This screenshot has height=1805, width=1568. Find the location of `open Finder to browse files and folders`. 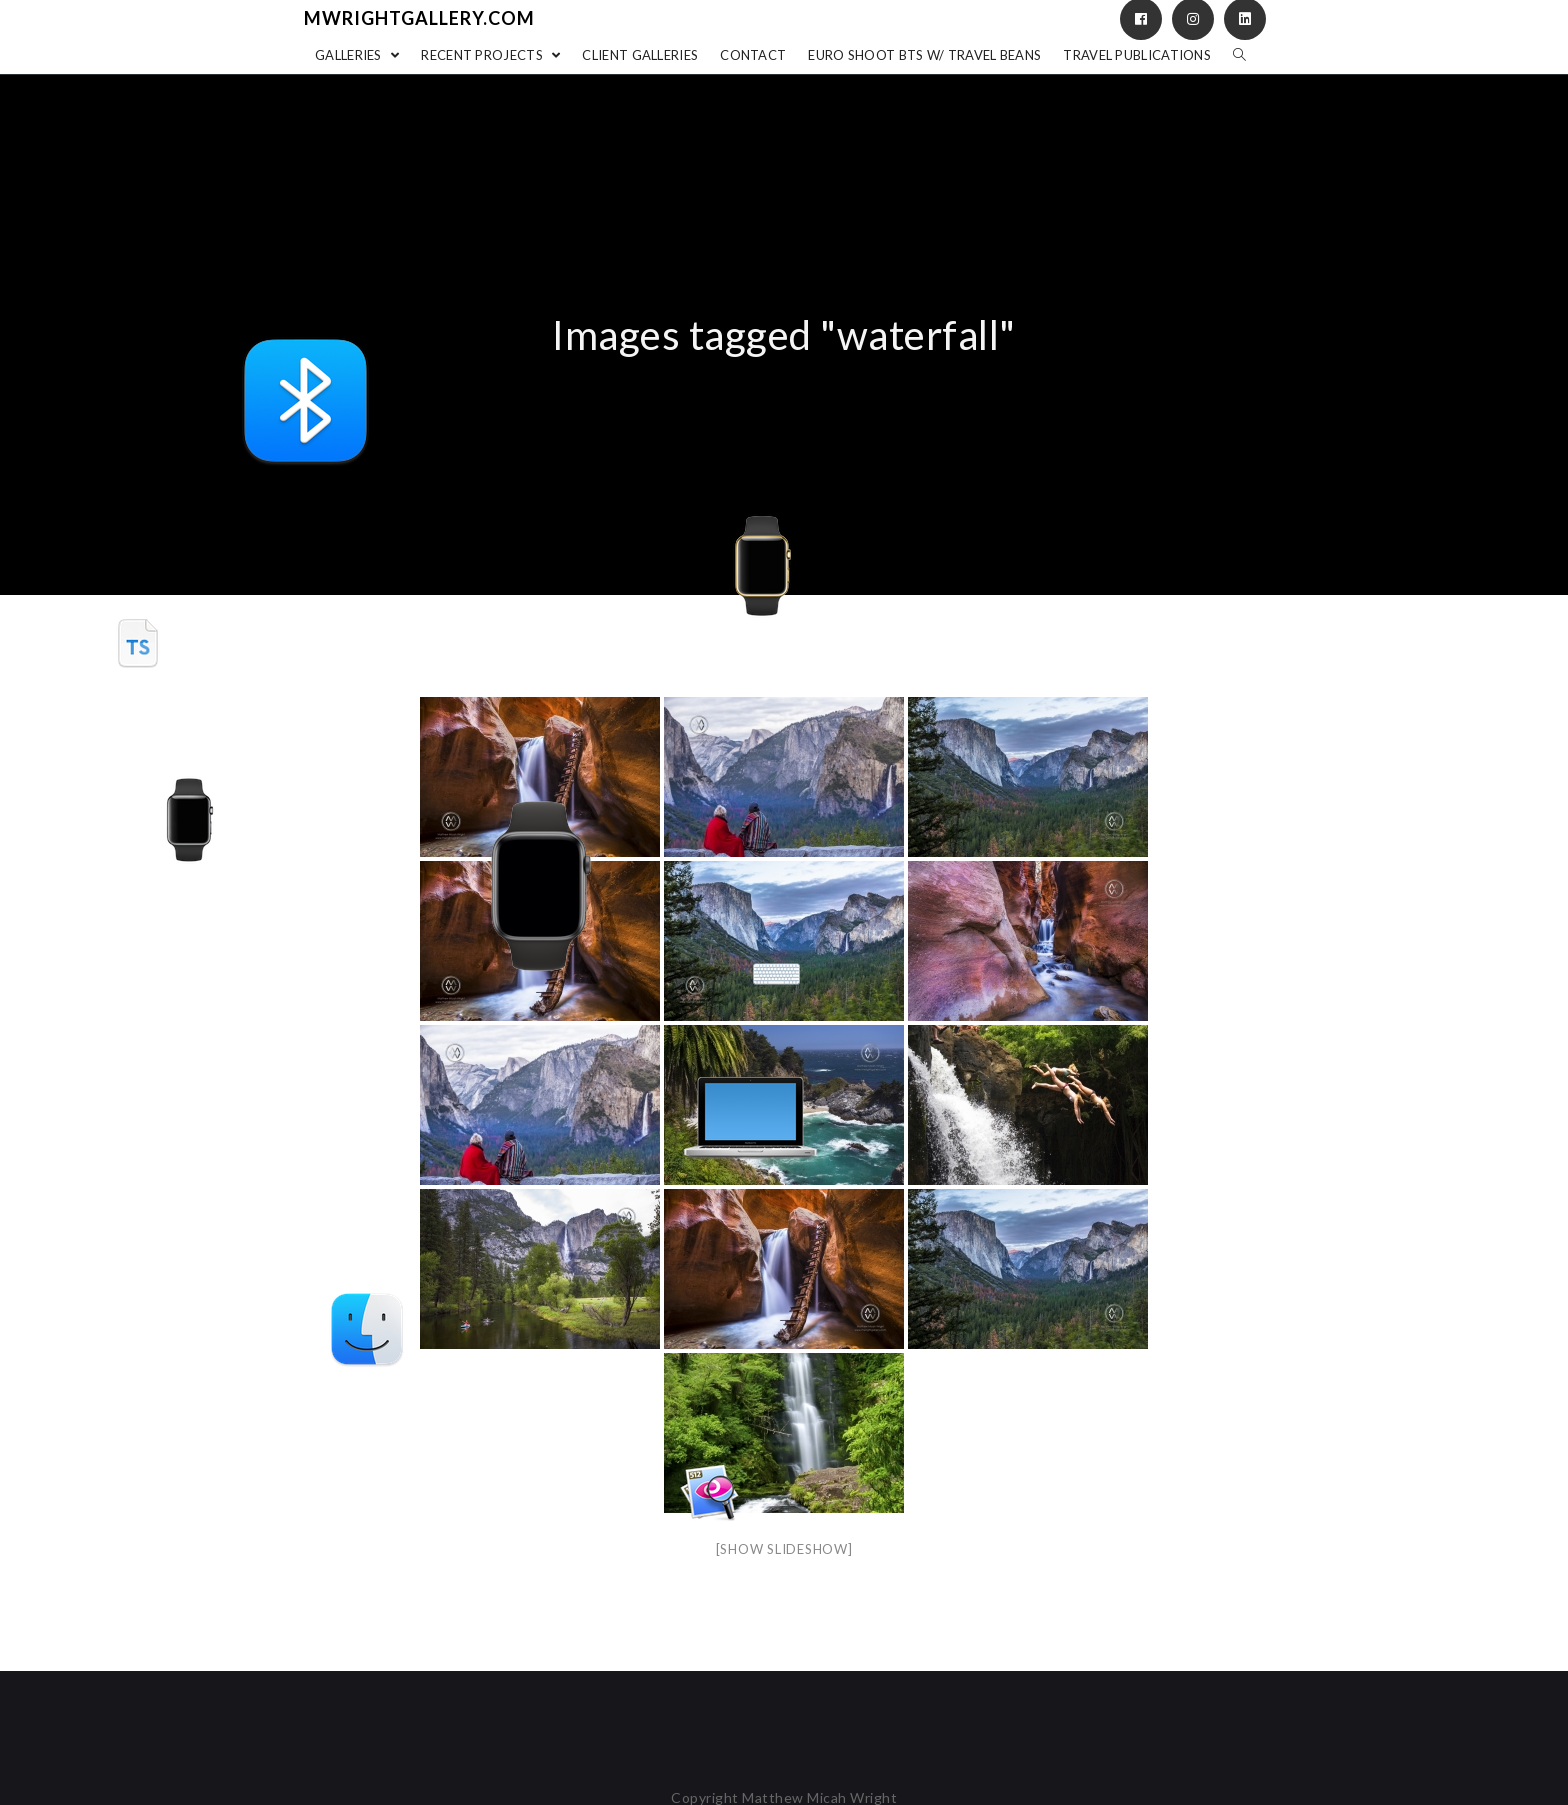

open Finder to browse files and folders is located at coordinates (367, 1329).